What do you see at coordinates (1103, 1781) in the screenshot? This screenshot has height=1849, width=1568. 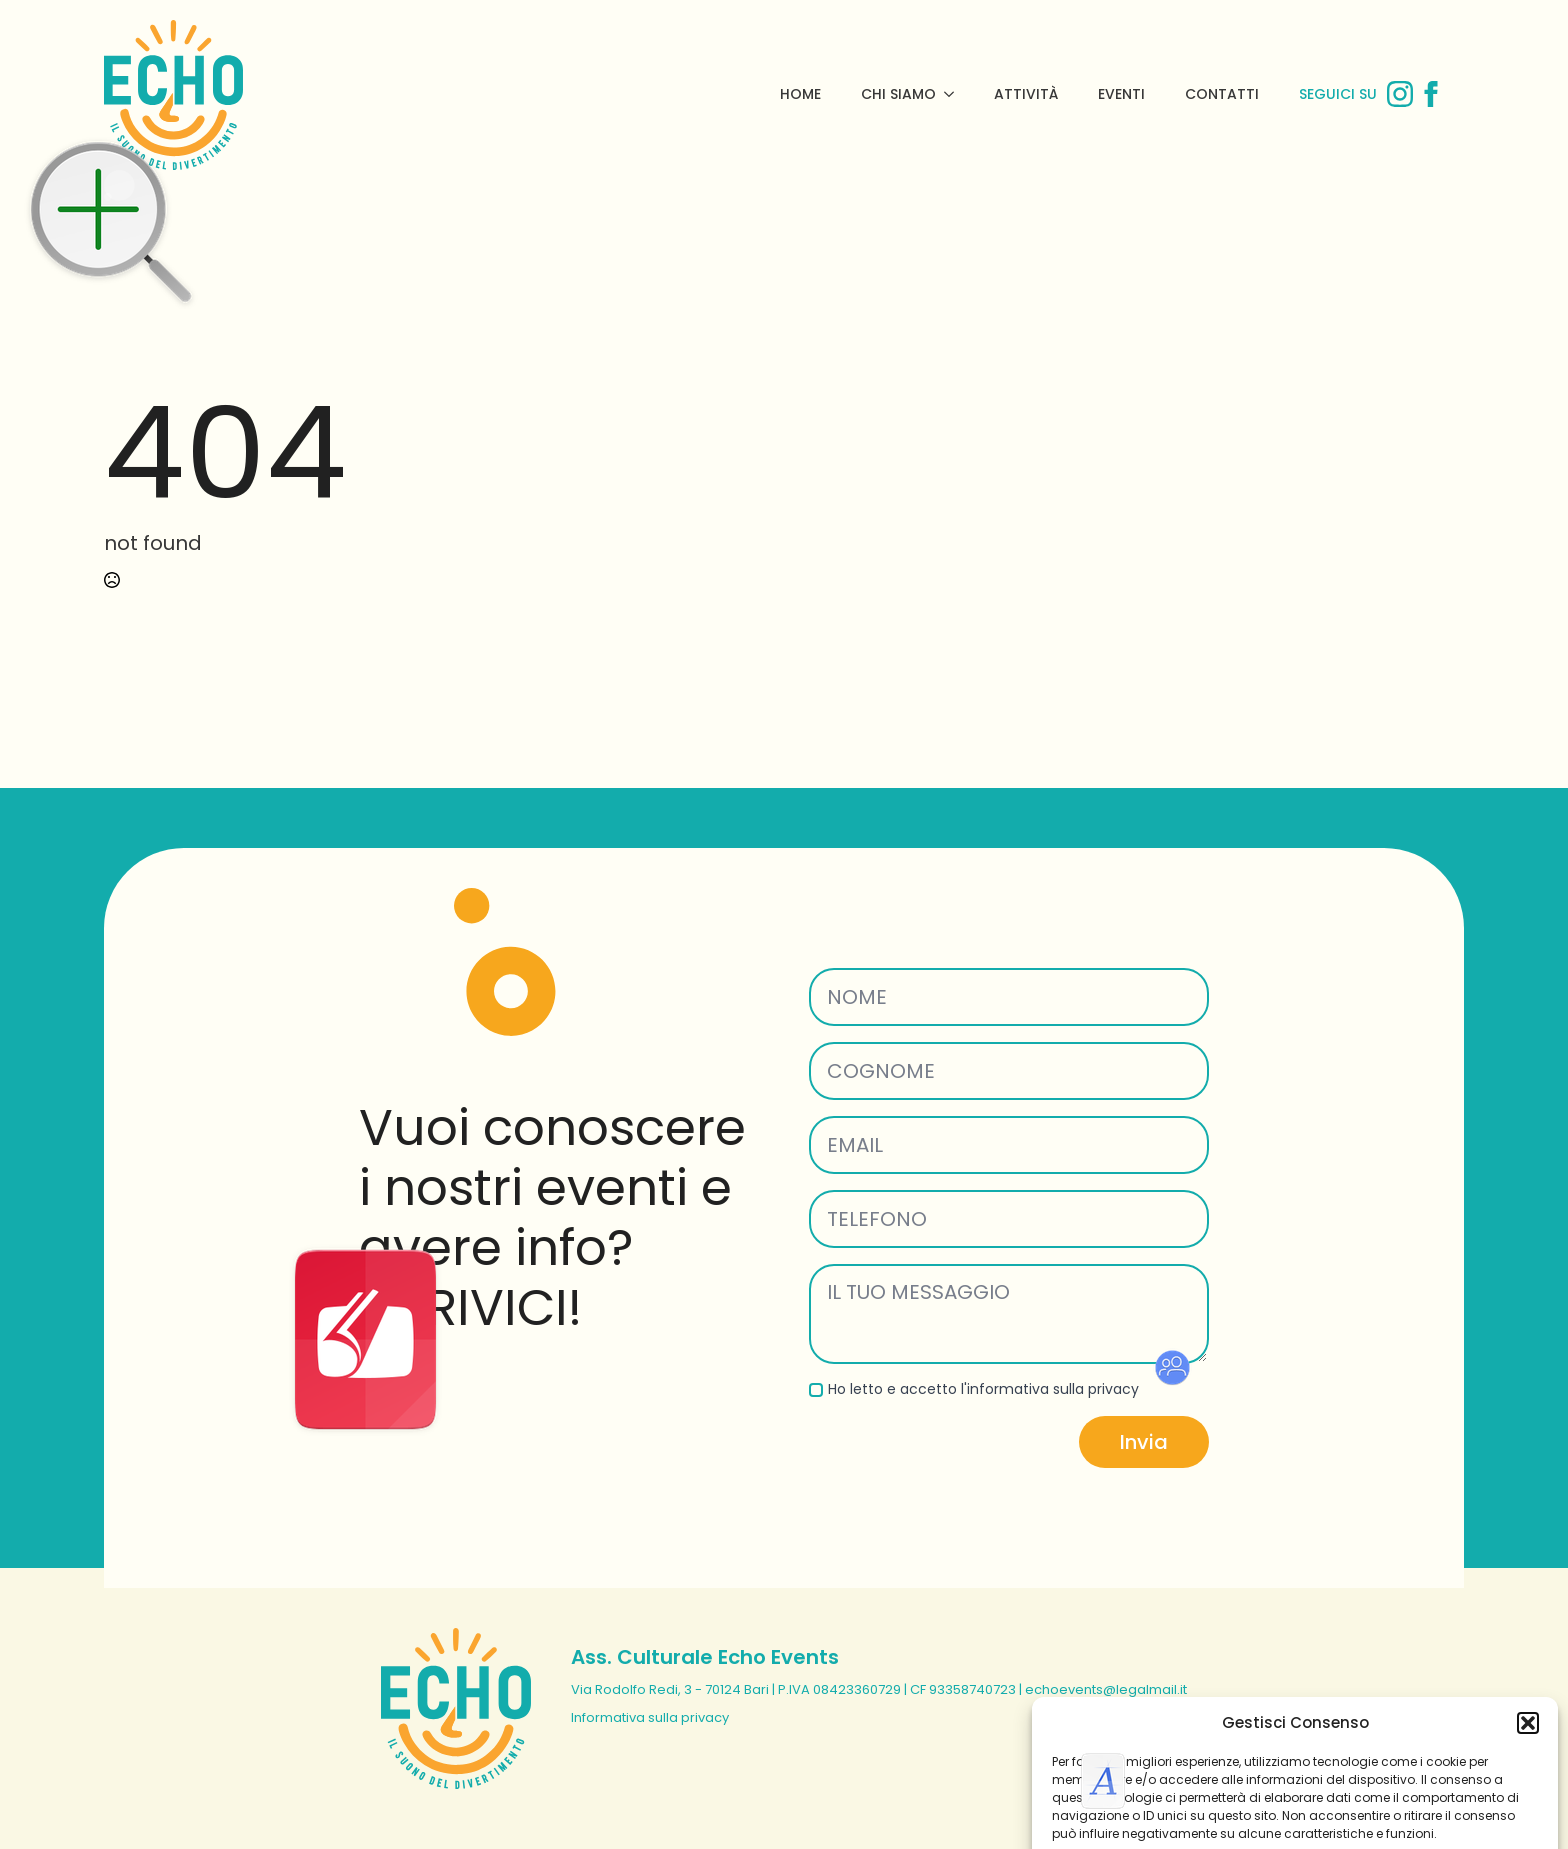 I see `open a font file` at bounding box center [1103, 1781].